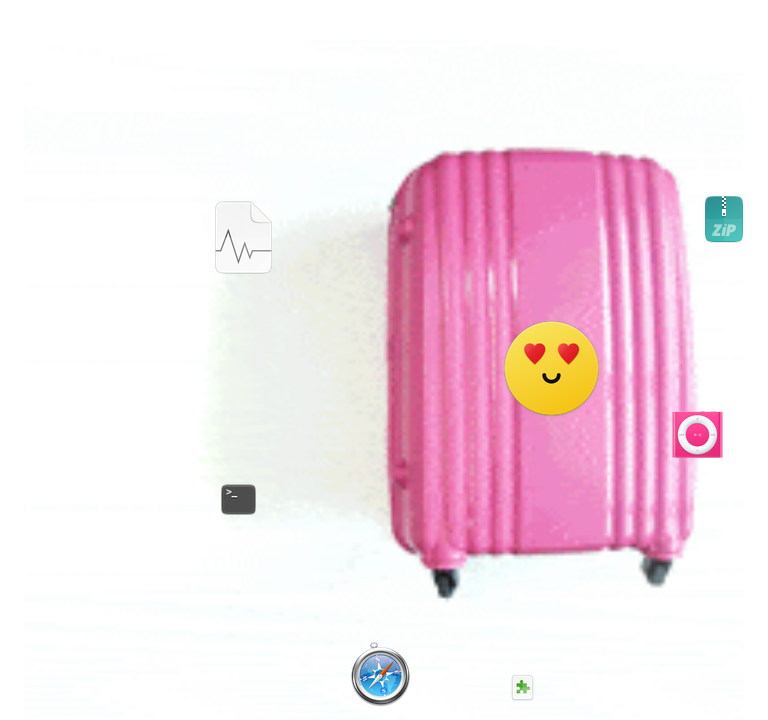  Describe the element at coordinates (522, 687) in the screenshot. I see `an extension or plugin file type` at that location.